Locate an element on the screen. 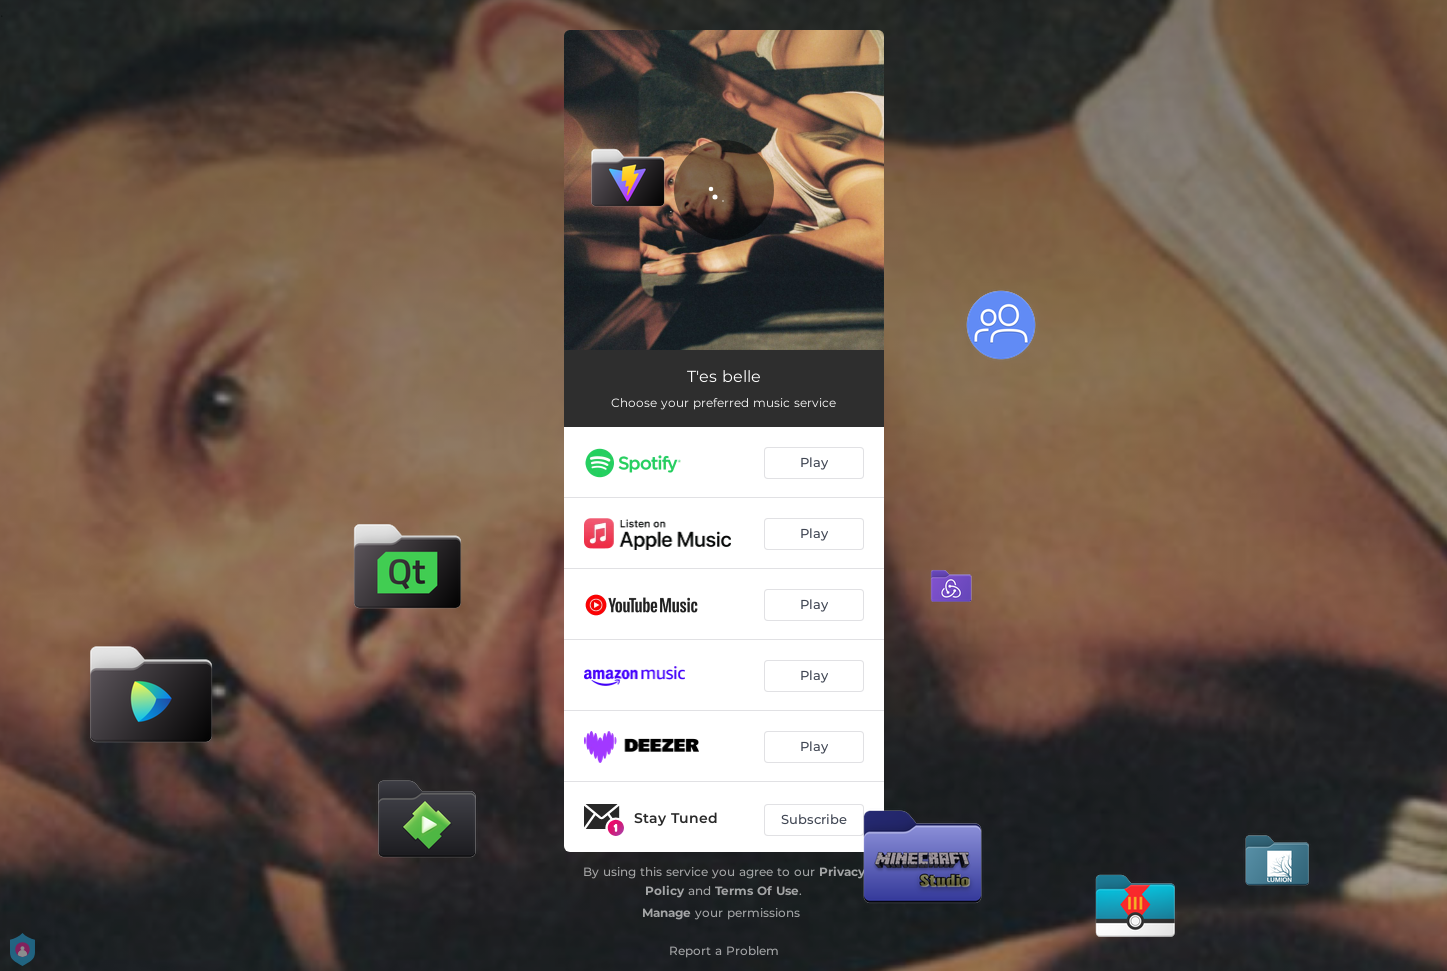  open lumion project files folder is located at coordinates (1277, 862).